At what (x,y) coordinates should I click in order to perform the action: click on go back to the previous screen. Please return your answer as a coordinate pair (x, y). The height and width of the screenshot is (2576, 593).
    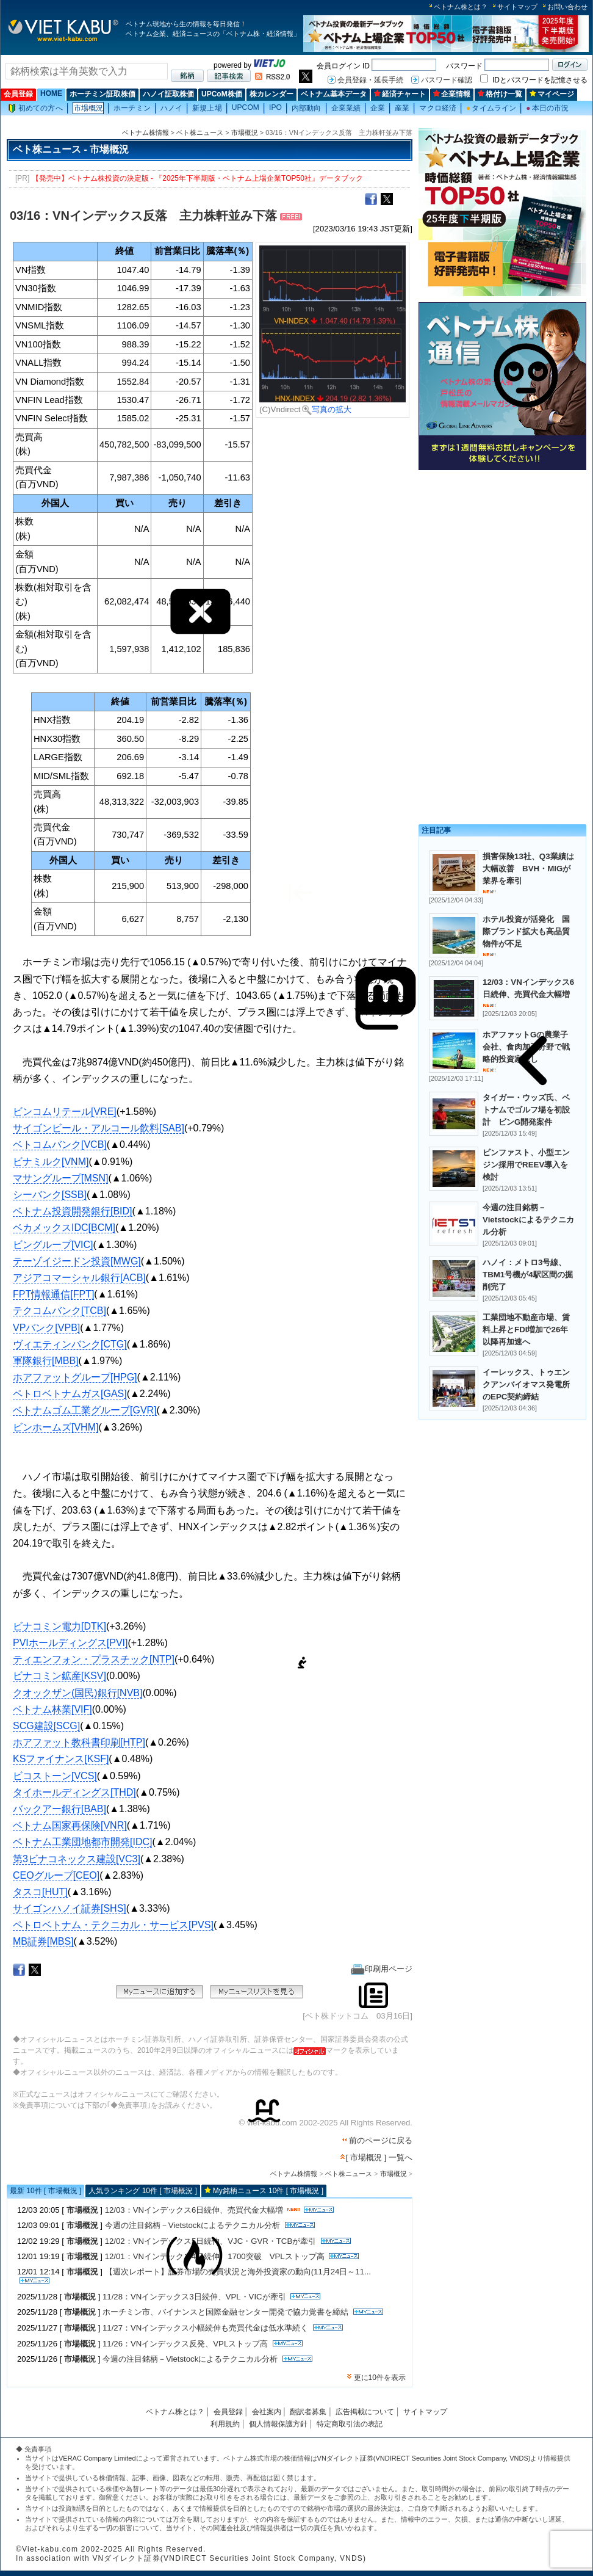
    Looking at the image, I should click on (534, 1061).